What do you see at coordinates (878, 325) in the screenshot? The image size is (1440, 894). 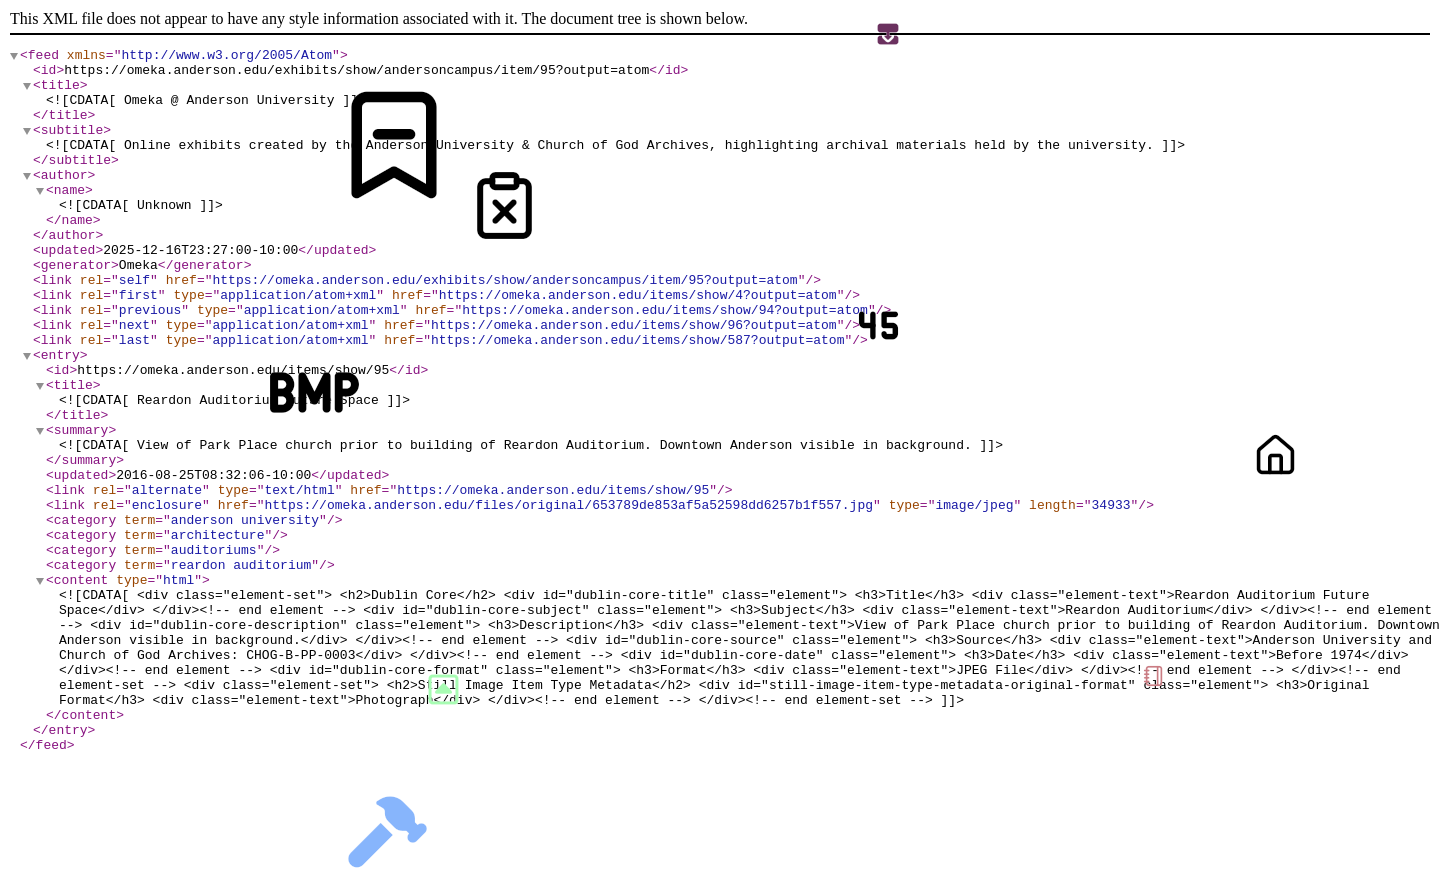 I see `indicates item number 45 in a list or sequence` at bounding box center [878, 325].